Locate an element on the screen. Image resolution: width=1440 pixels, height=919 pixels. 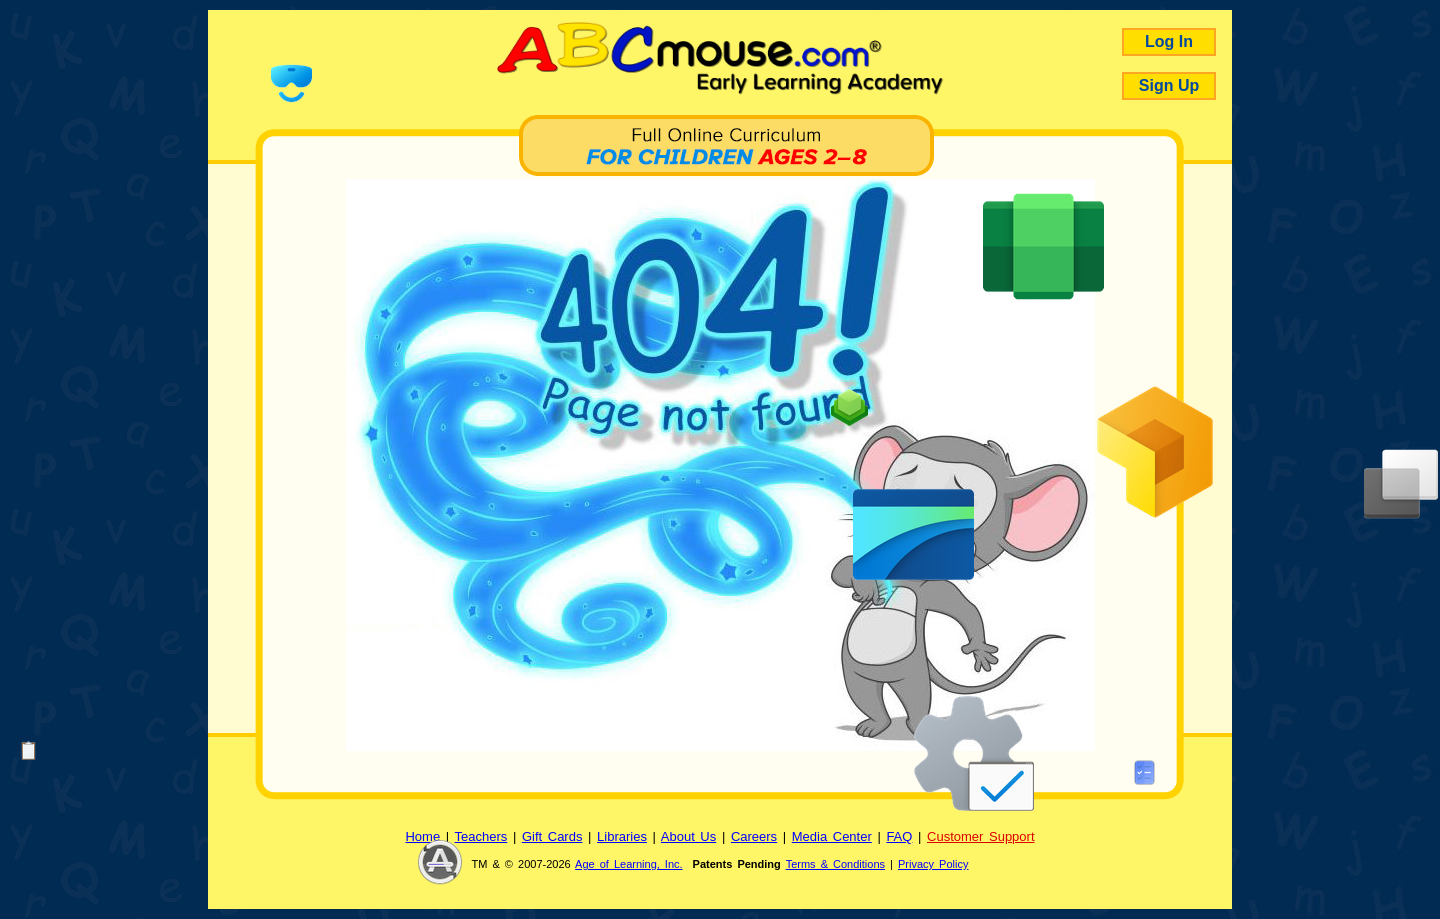
open android app or emulator is located at coordinates (1043, 246).